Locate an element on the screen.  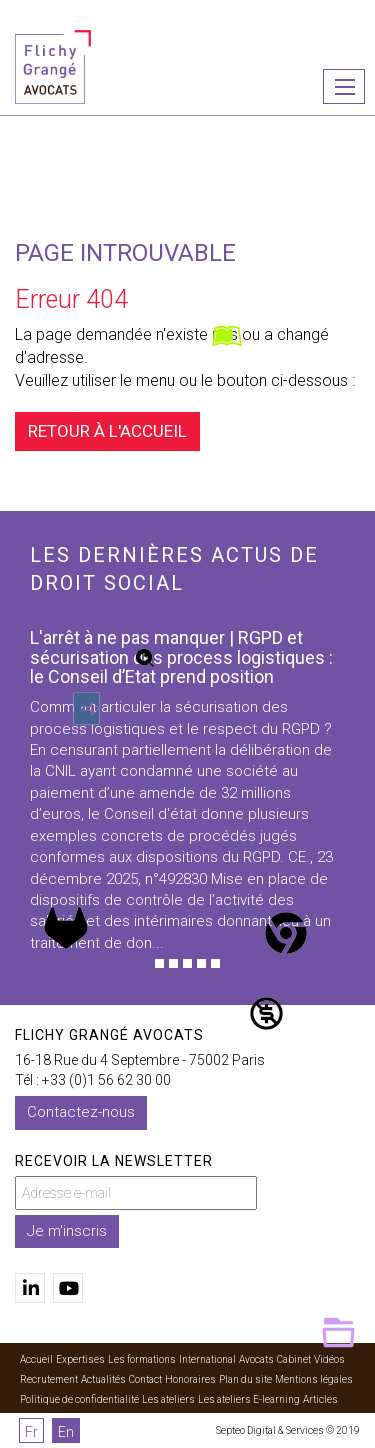
search with visual recognition is located at coordinates (145, 658).